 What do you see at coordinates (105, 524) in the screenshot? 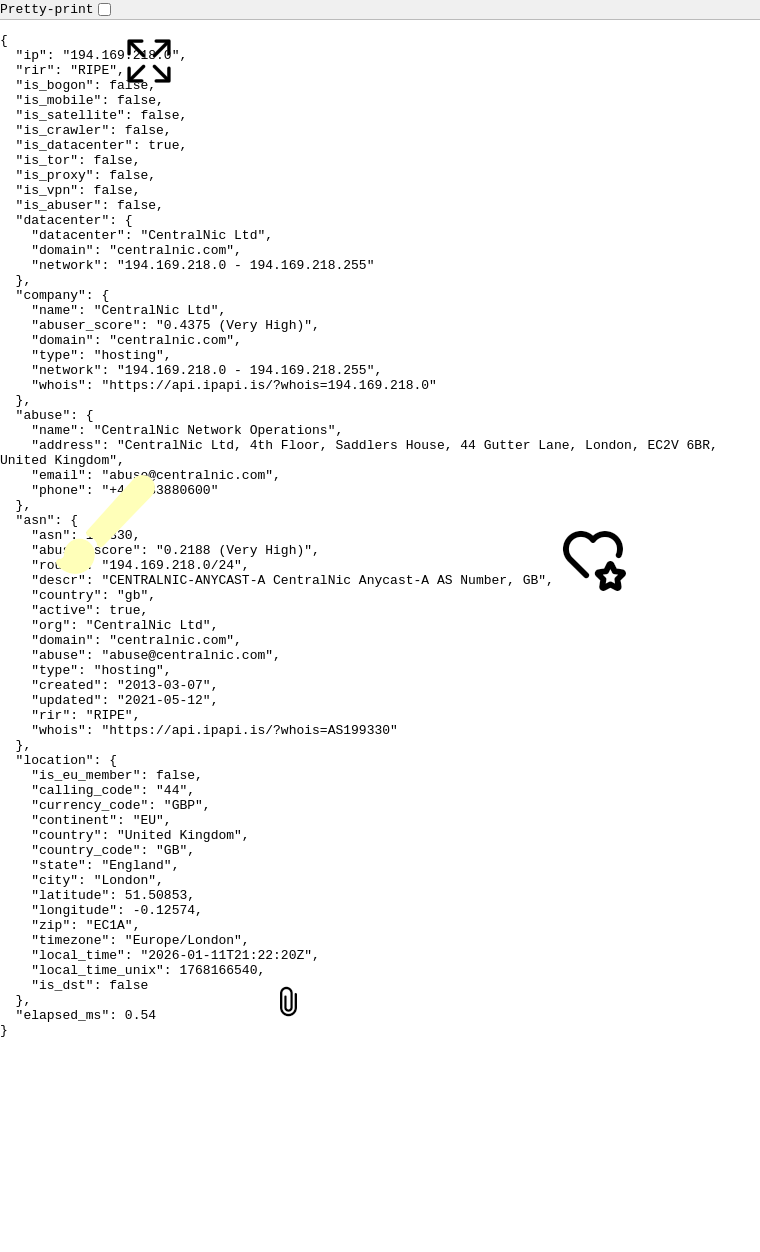
I see `access drawing or painting tools` at bounding box center [105, 524].